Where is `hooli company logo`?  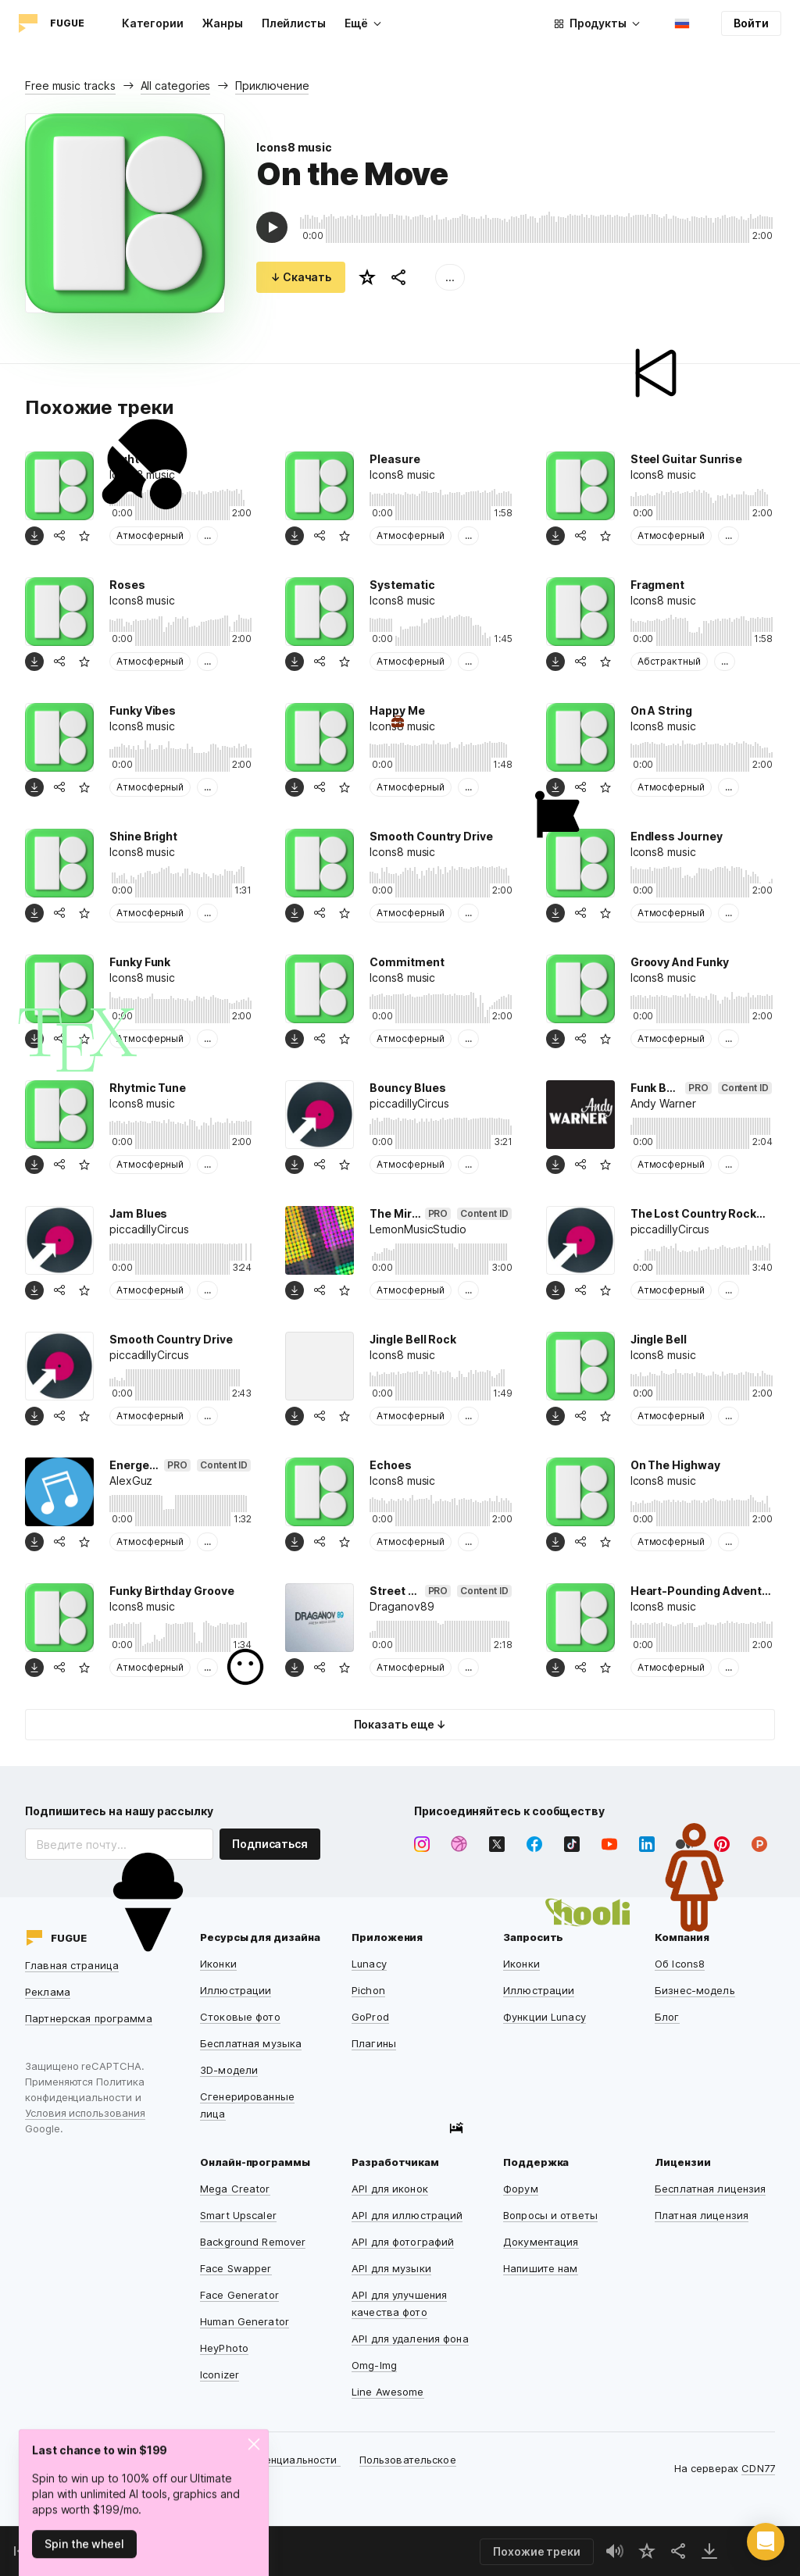
hooli company logo is located at coordinates (588, 1912).